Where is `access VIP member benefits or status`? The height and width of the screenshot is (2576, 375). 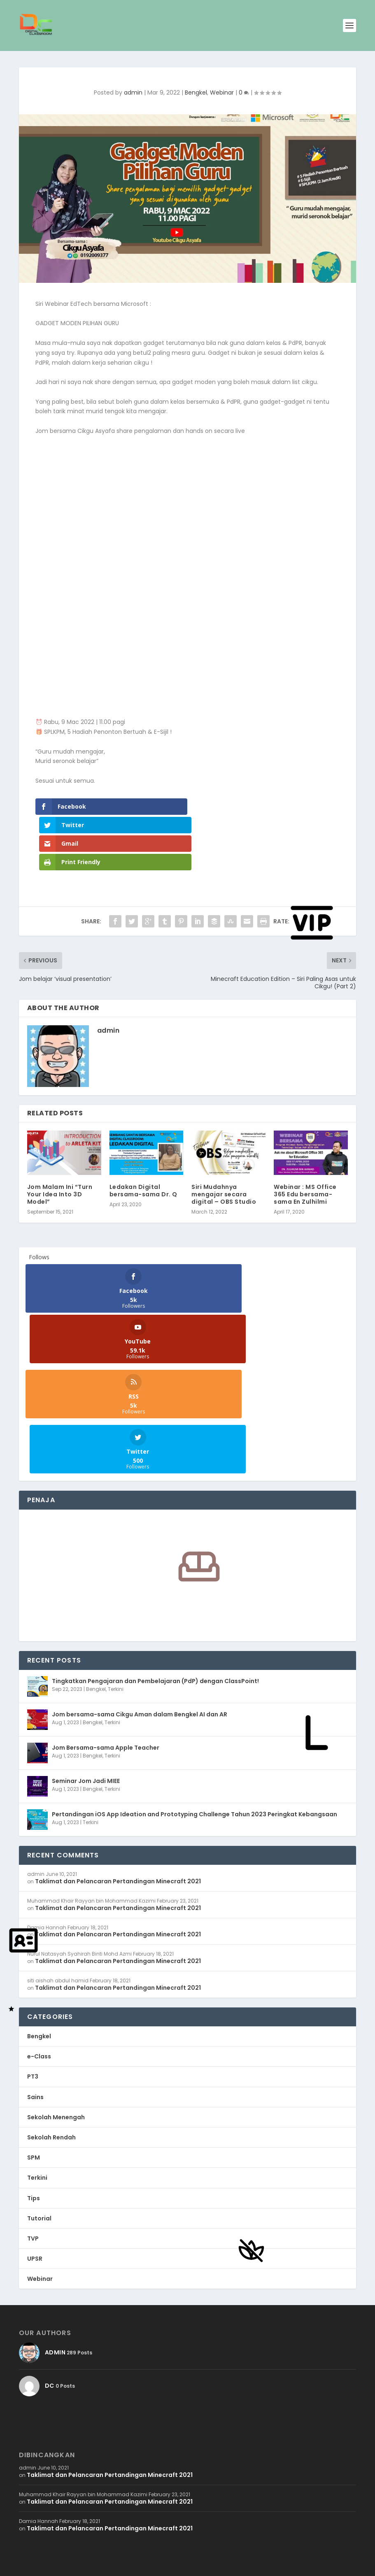
access VIP member benefits or status is located at coordinates (312, 923).